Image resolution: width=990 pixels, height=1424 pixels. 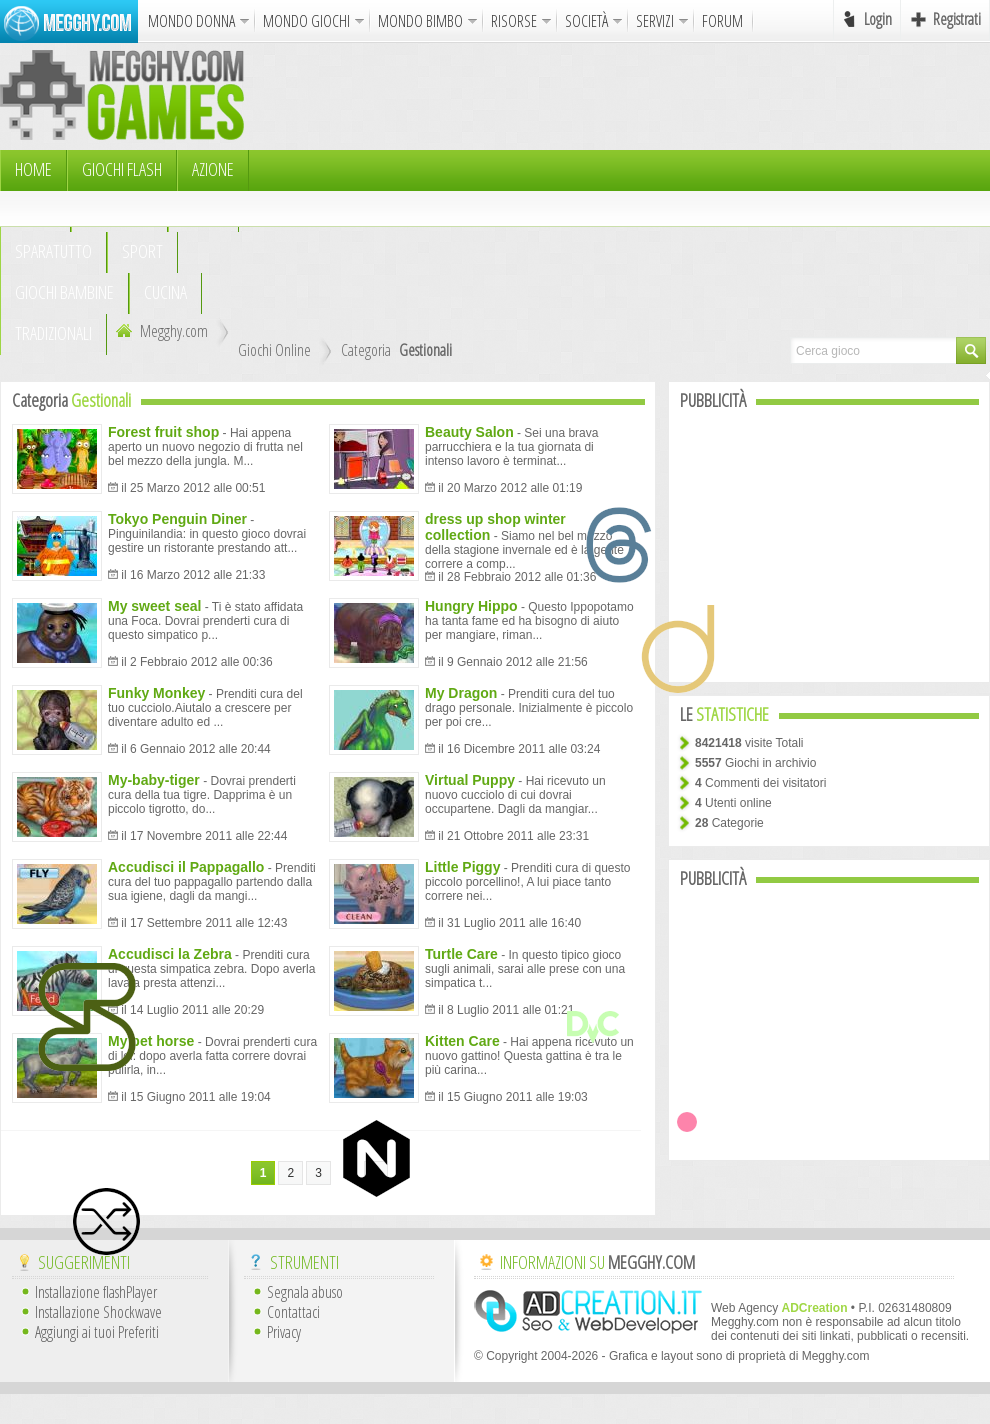 I want to click on dedge app or service logo, so click(x=678, y=649).